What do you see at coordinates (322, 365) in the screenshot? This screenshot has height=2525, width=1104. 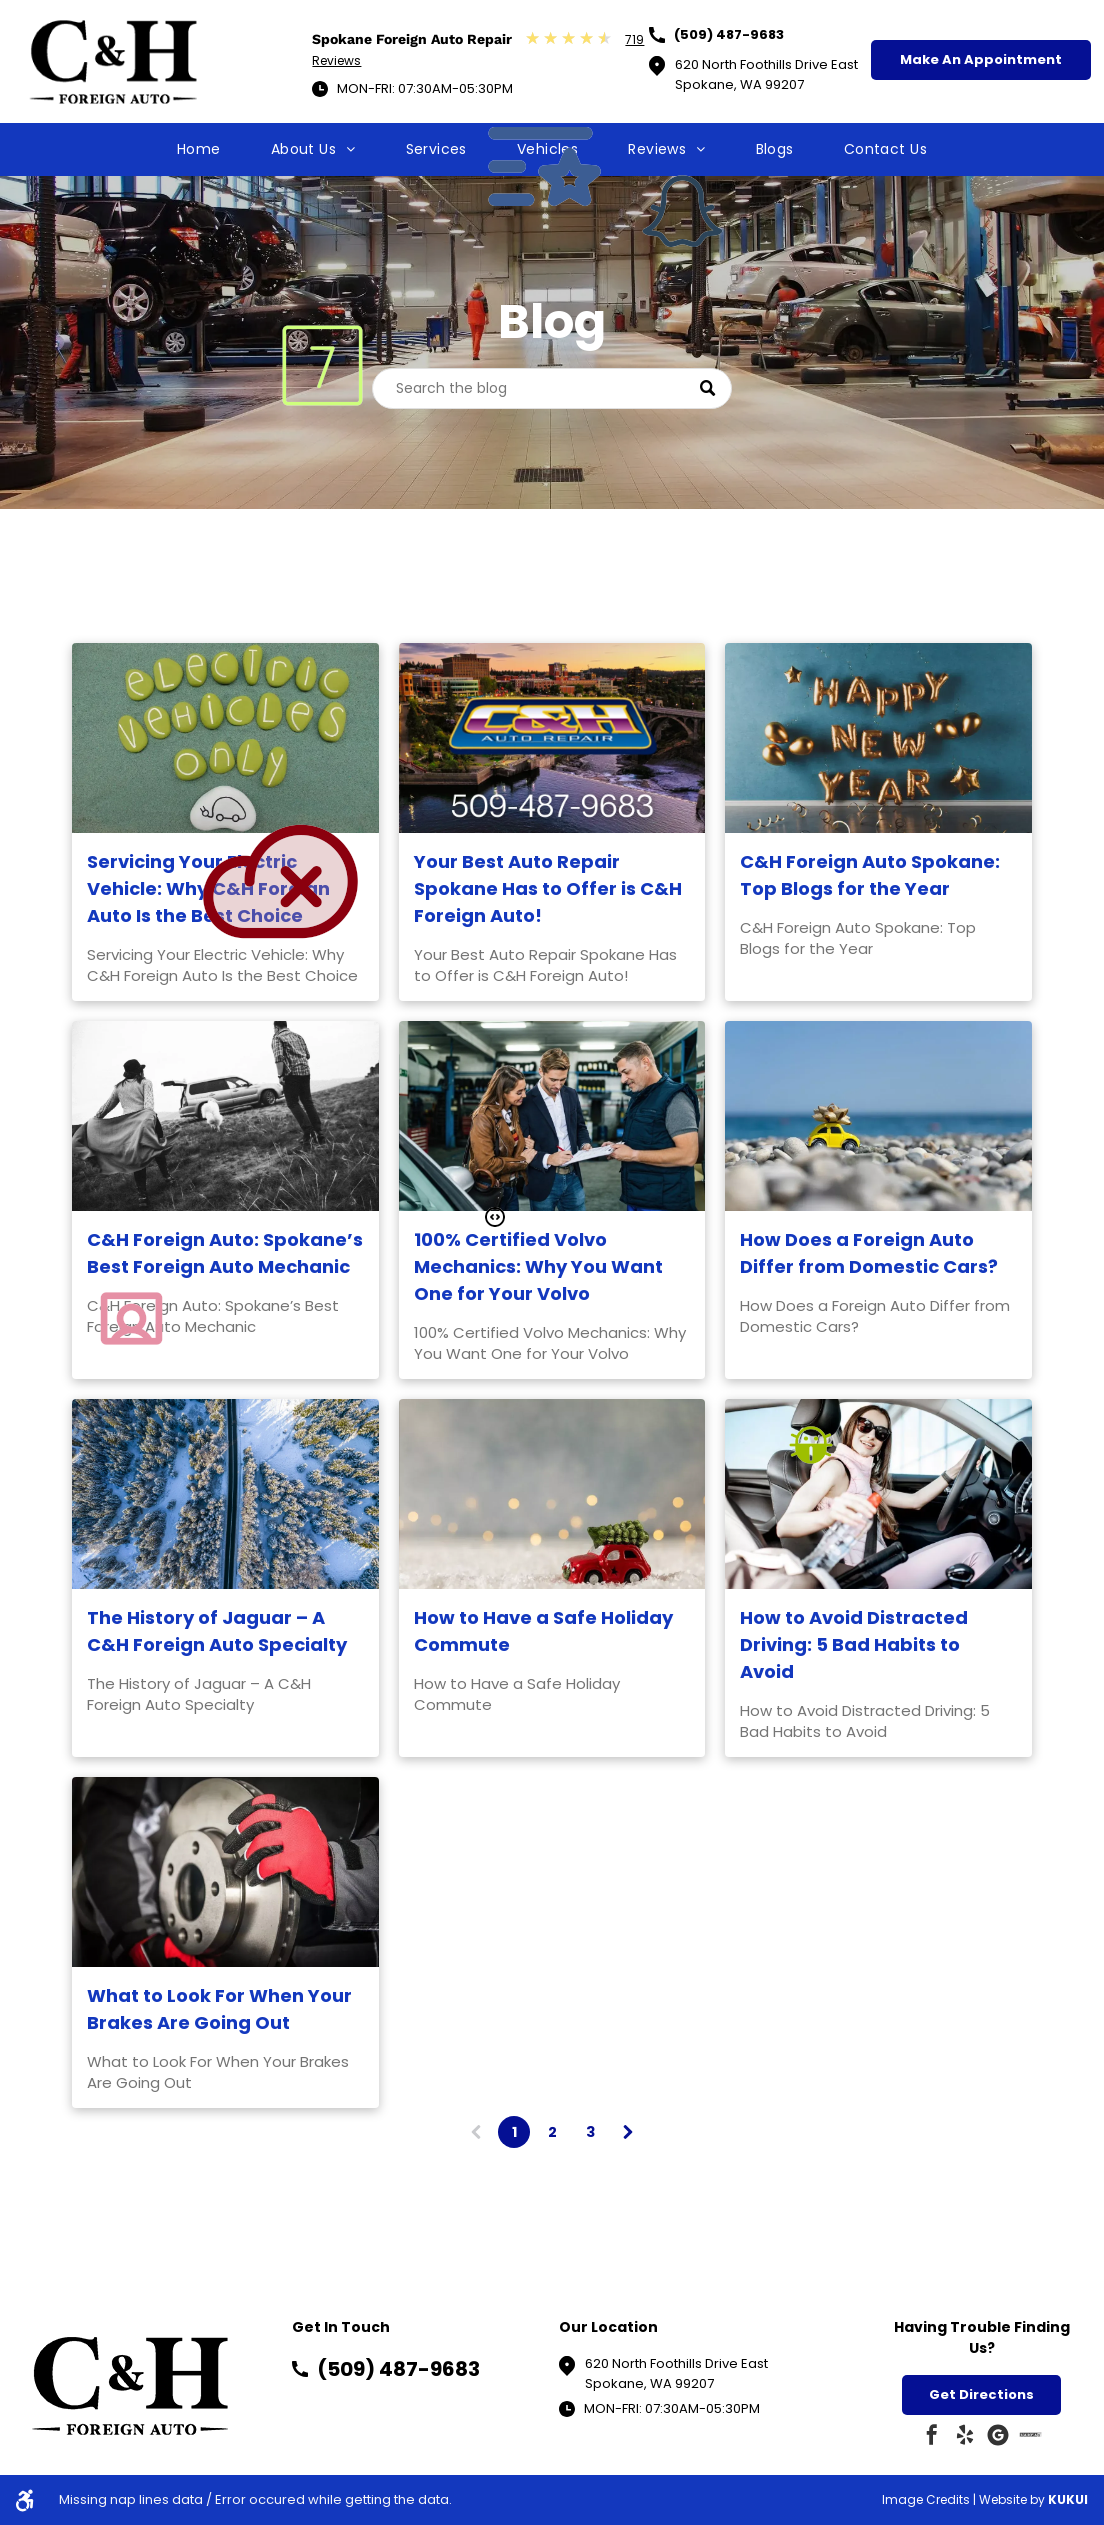 I see `select or input the number seven` at bounding box center [322, 365].